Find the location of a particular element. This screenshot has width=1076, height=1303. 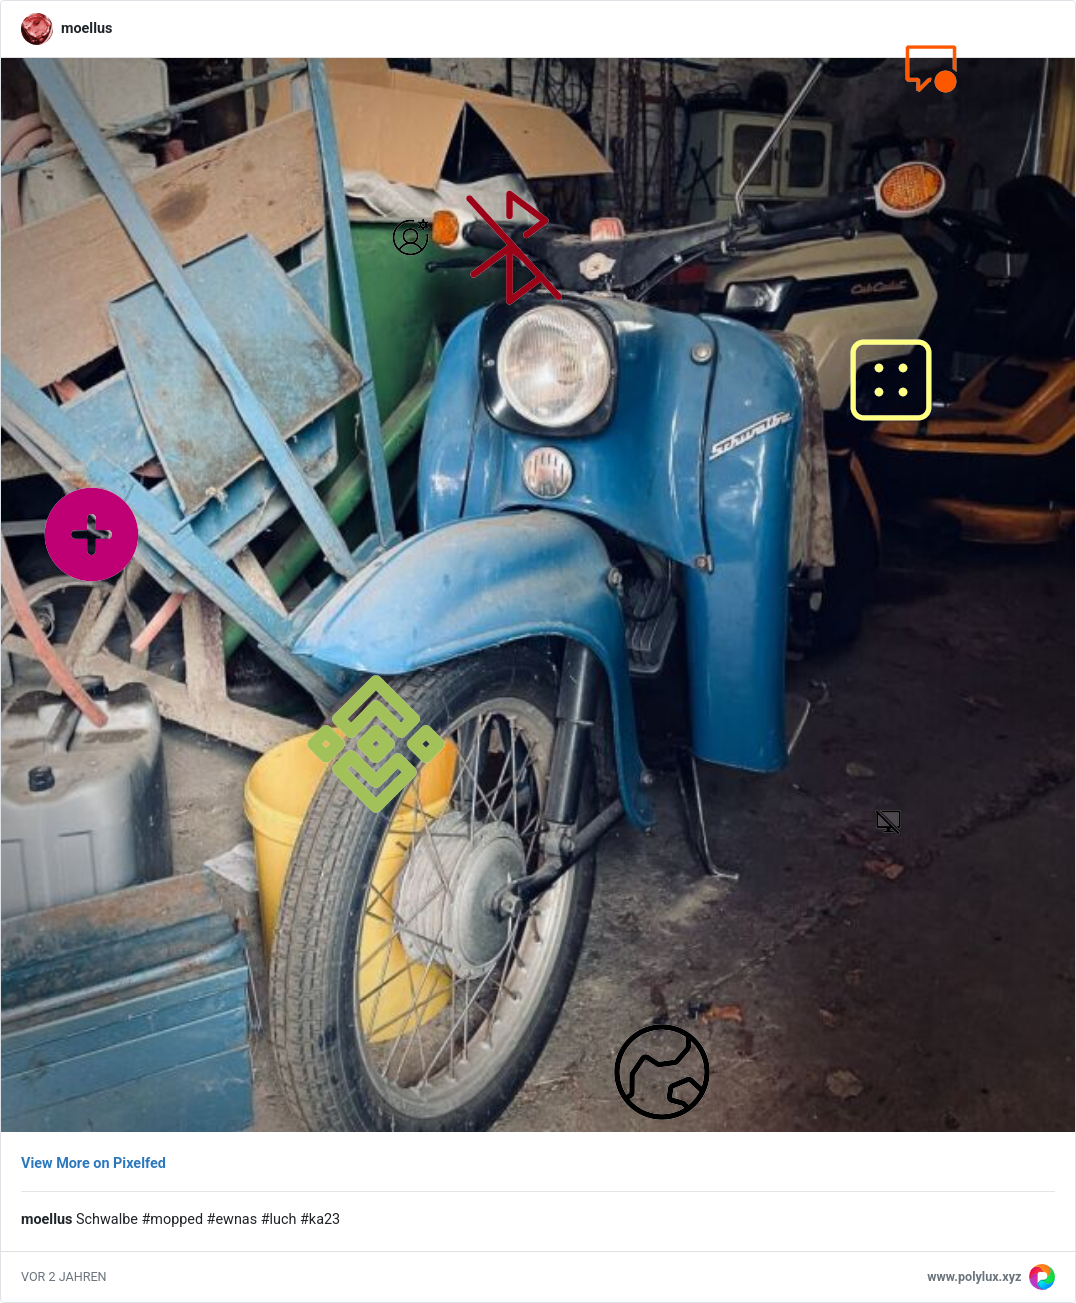

bluetooth is disabled or turned off is located at coordinates (509, 247).